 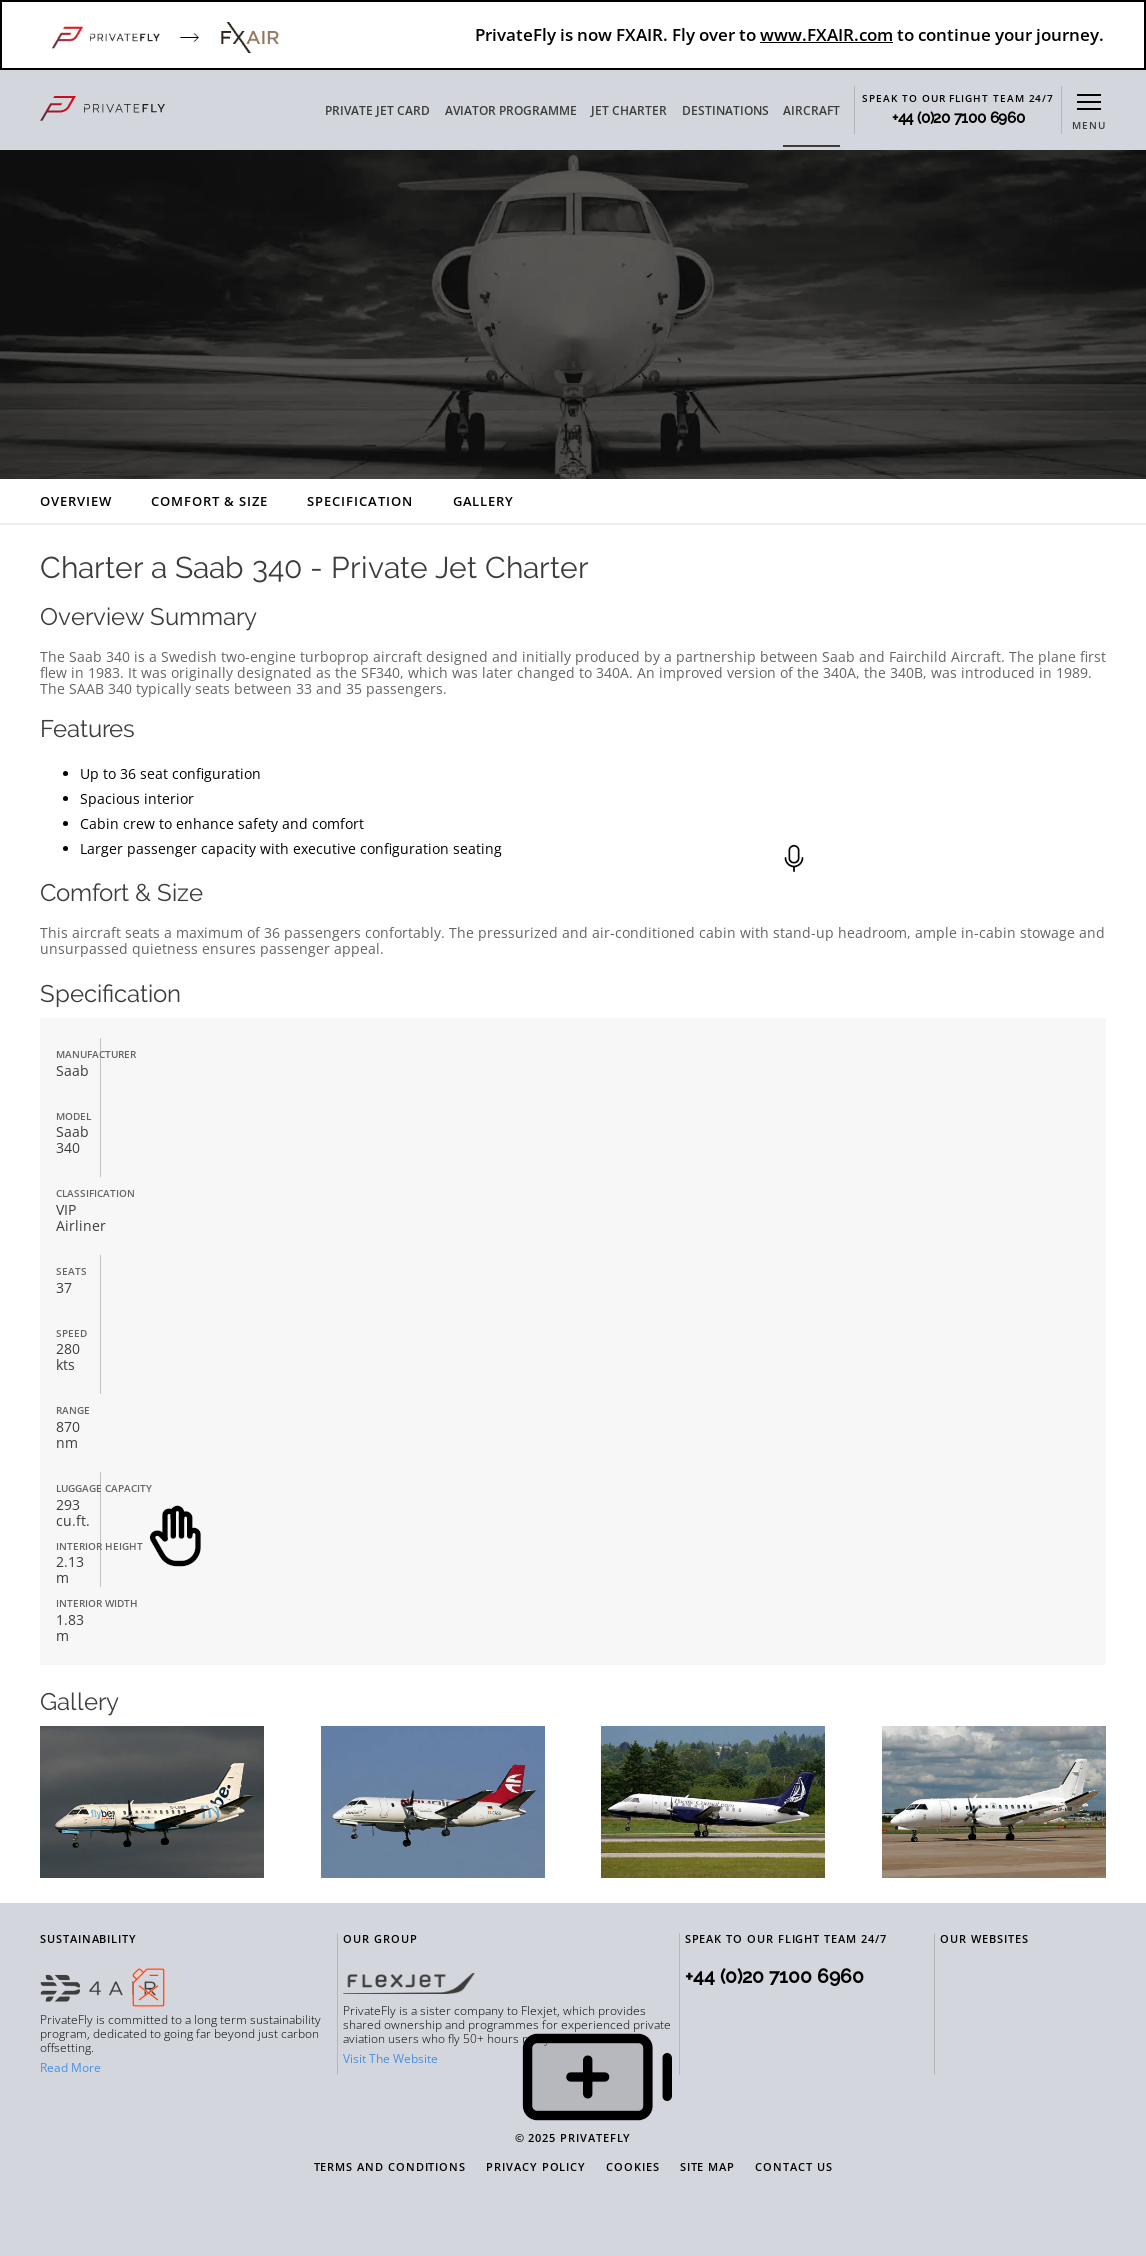 I want to click on tap to start voice recording, so click(x=794, y=858).